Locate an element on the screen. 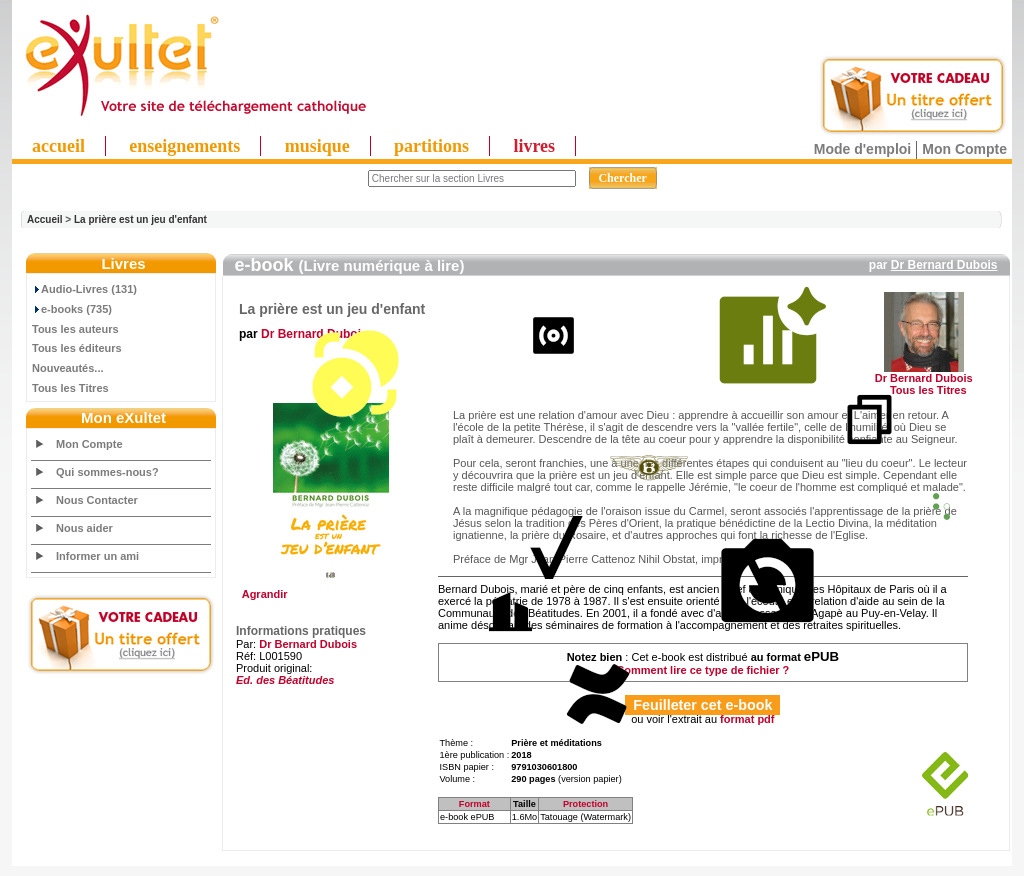 The width and height of the screenshot is (1024, 876). D-Wave Systems company logo is located at coordinates (941, 506).